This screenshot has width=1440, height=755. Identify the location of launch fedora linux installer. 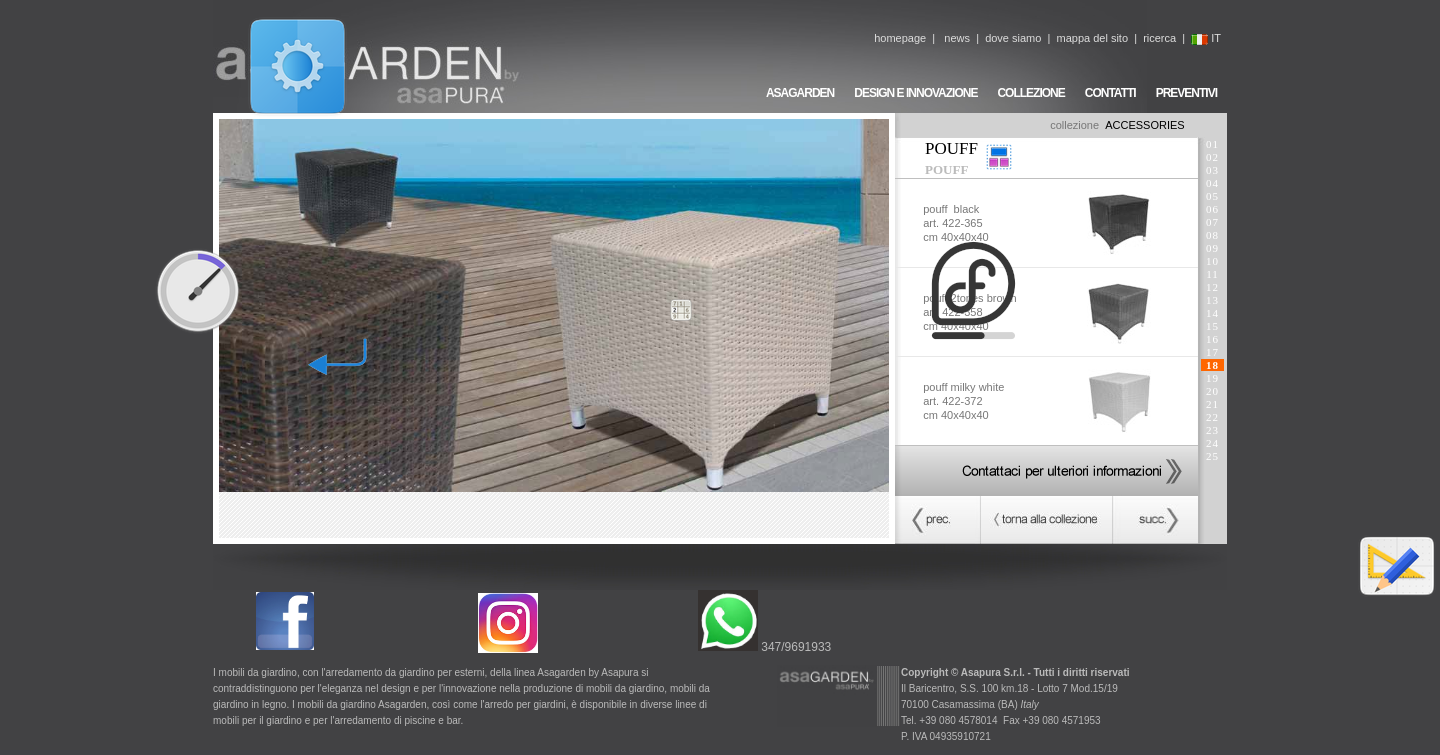
(973, 290).